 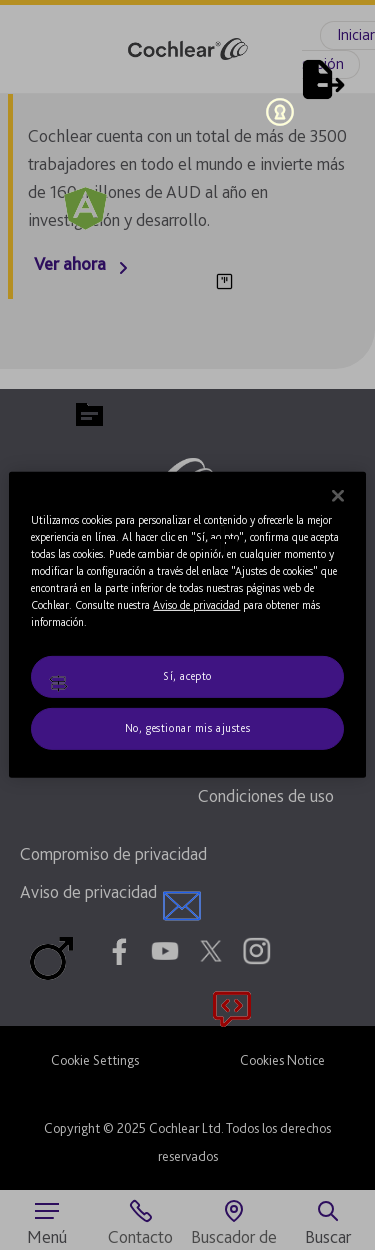 What do you see at coordinates (89, 414) in the screenshot?
I see `view source files or documents` at bounding box center [89, 414].